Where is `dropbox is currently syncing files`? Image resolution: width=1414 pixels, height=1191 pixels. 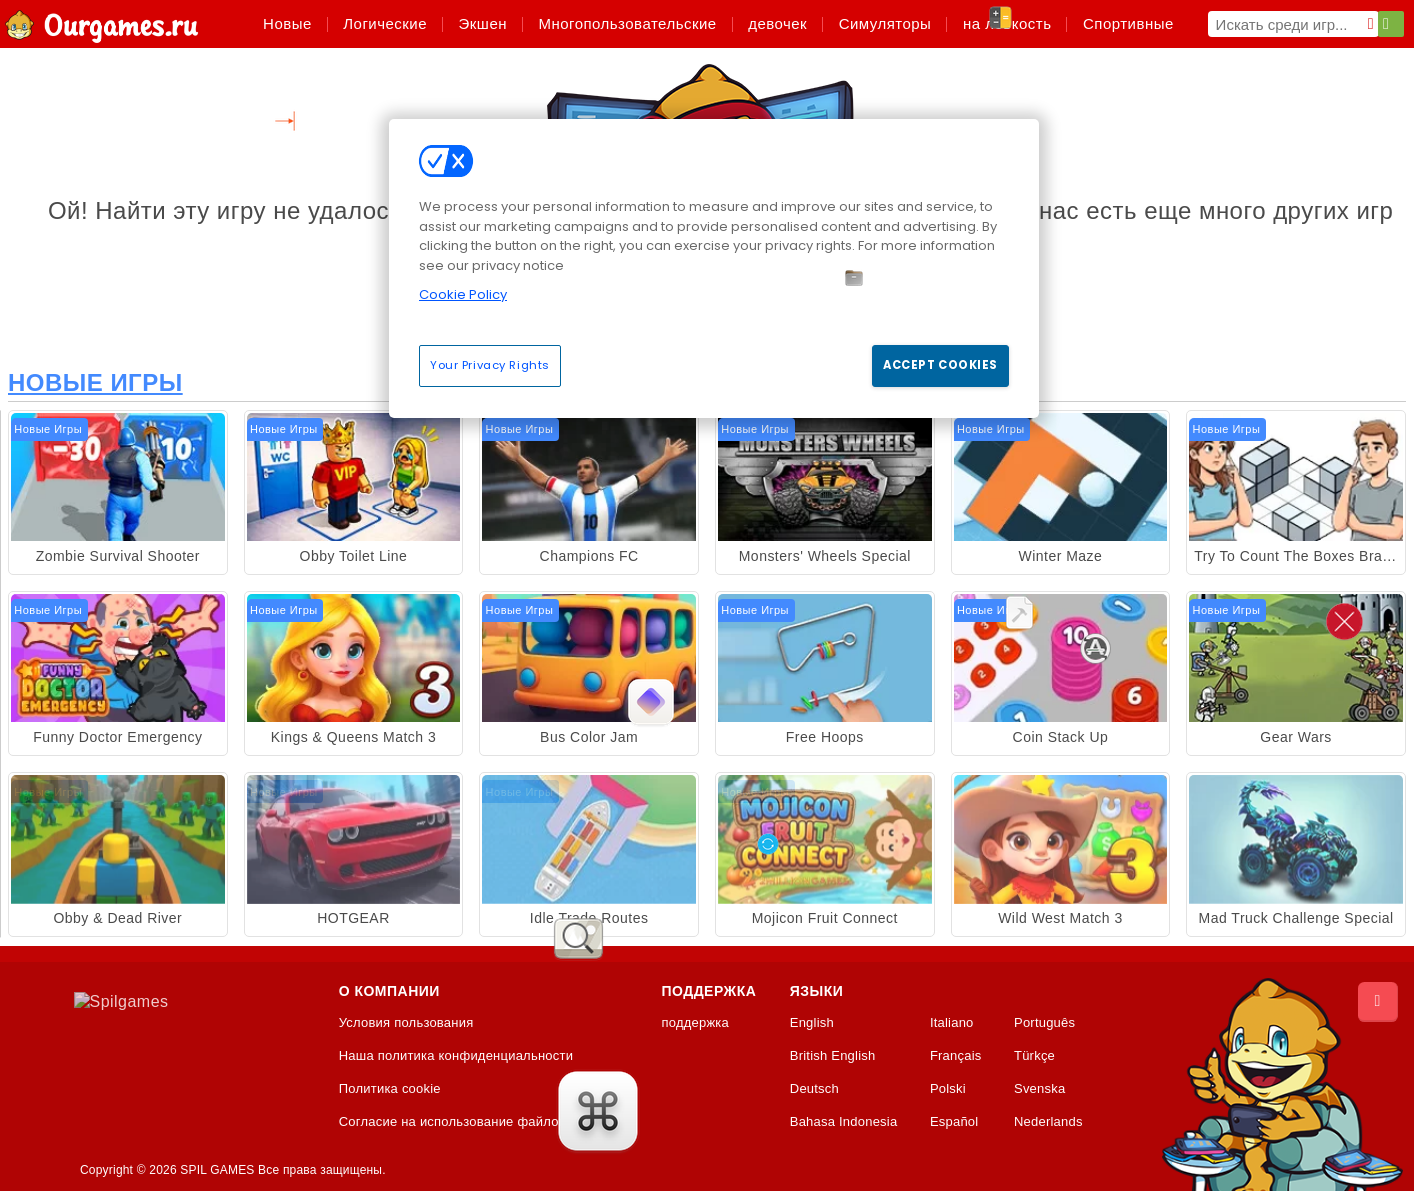 dropbox is currently syncing files is located at coordinates (768, 844).